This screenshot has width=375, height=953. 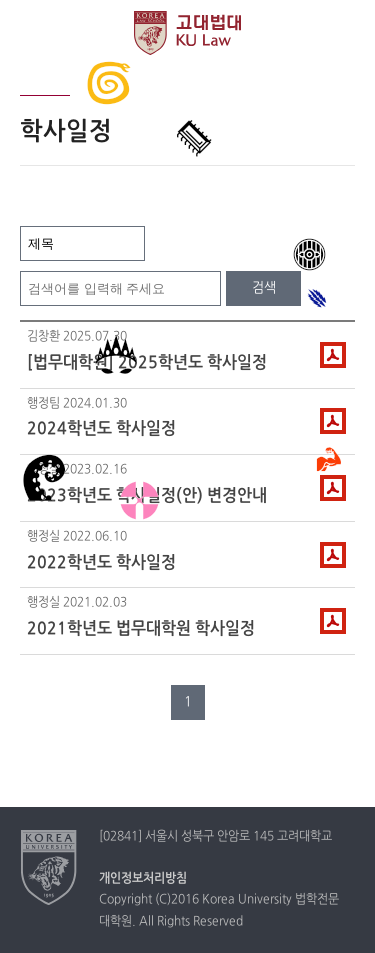 I want to click on view system memory or RAM usage, so click(x=194, y=138).